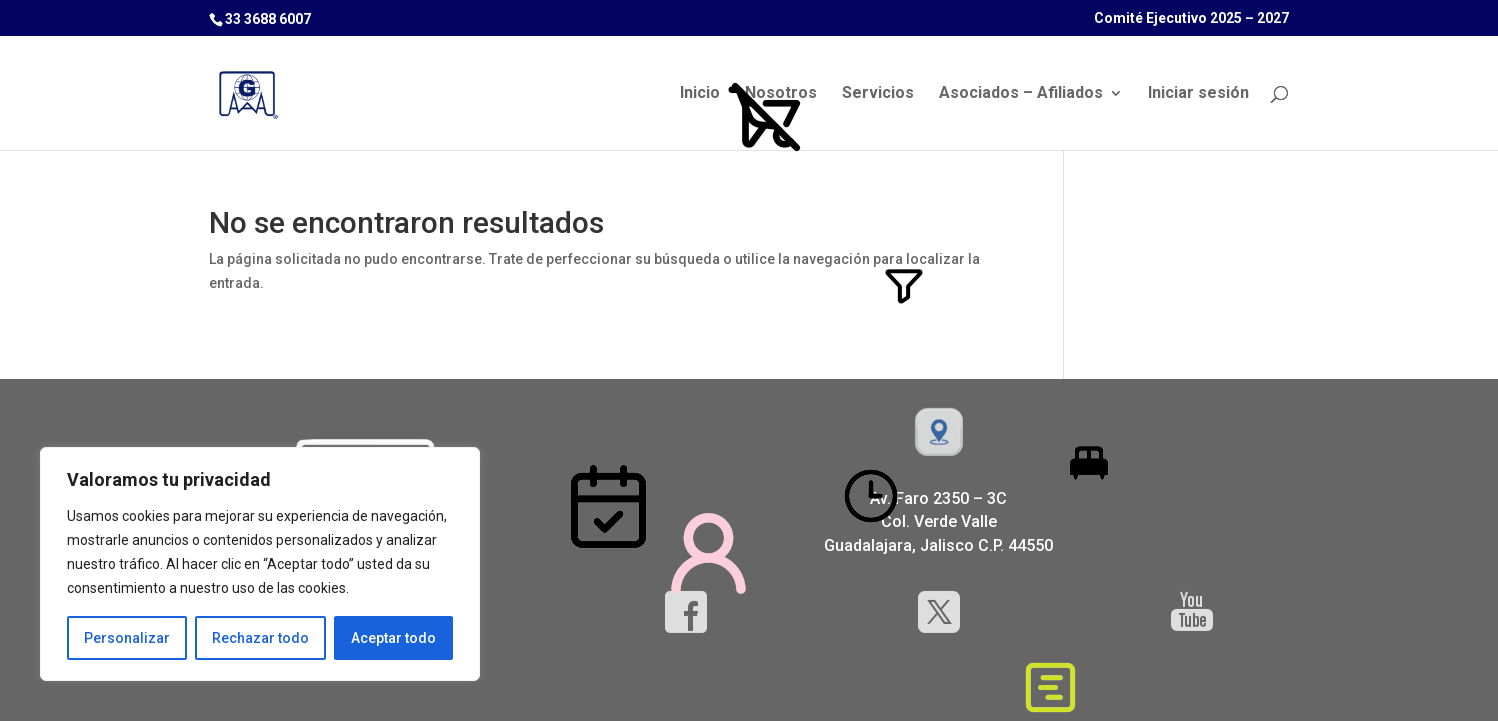  What do you see at coordinates (871, 496) in the screenshot?
I see `view current time` at bounding box center [871, 496].